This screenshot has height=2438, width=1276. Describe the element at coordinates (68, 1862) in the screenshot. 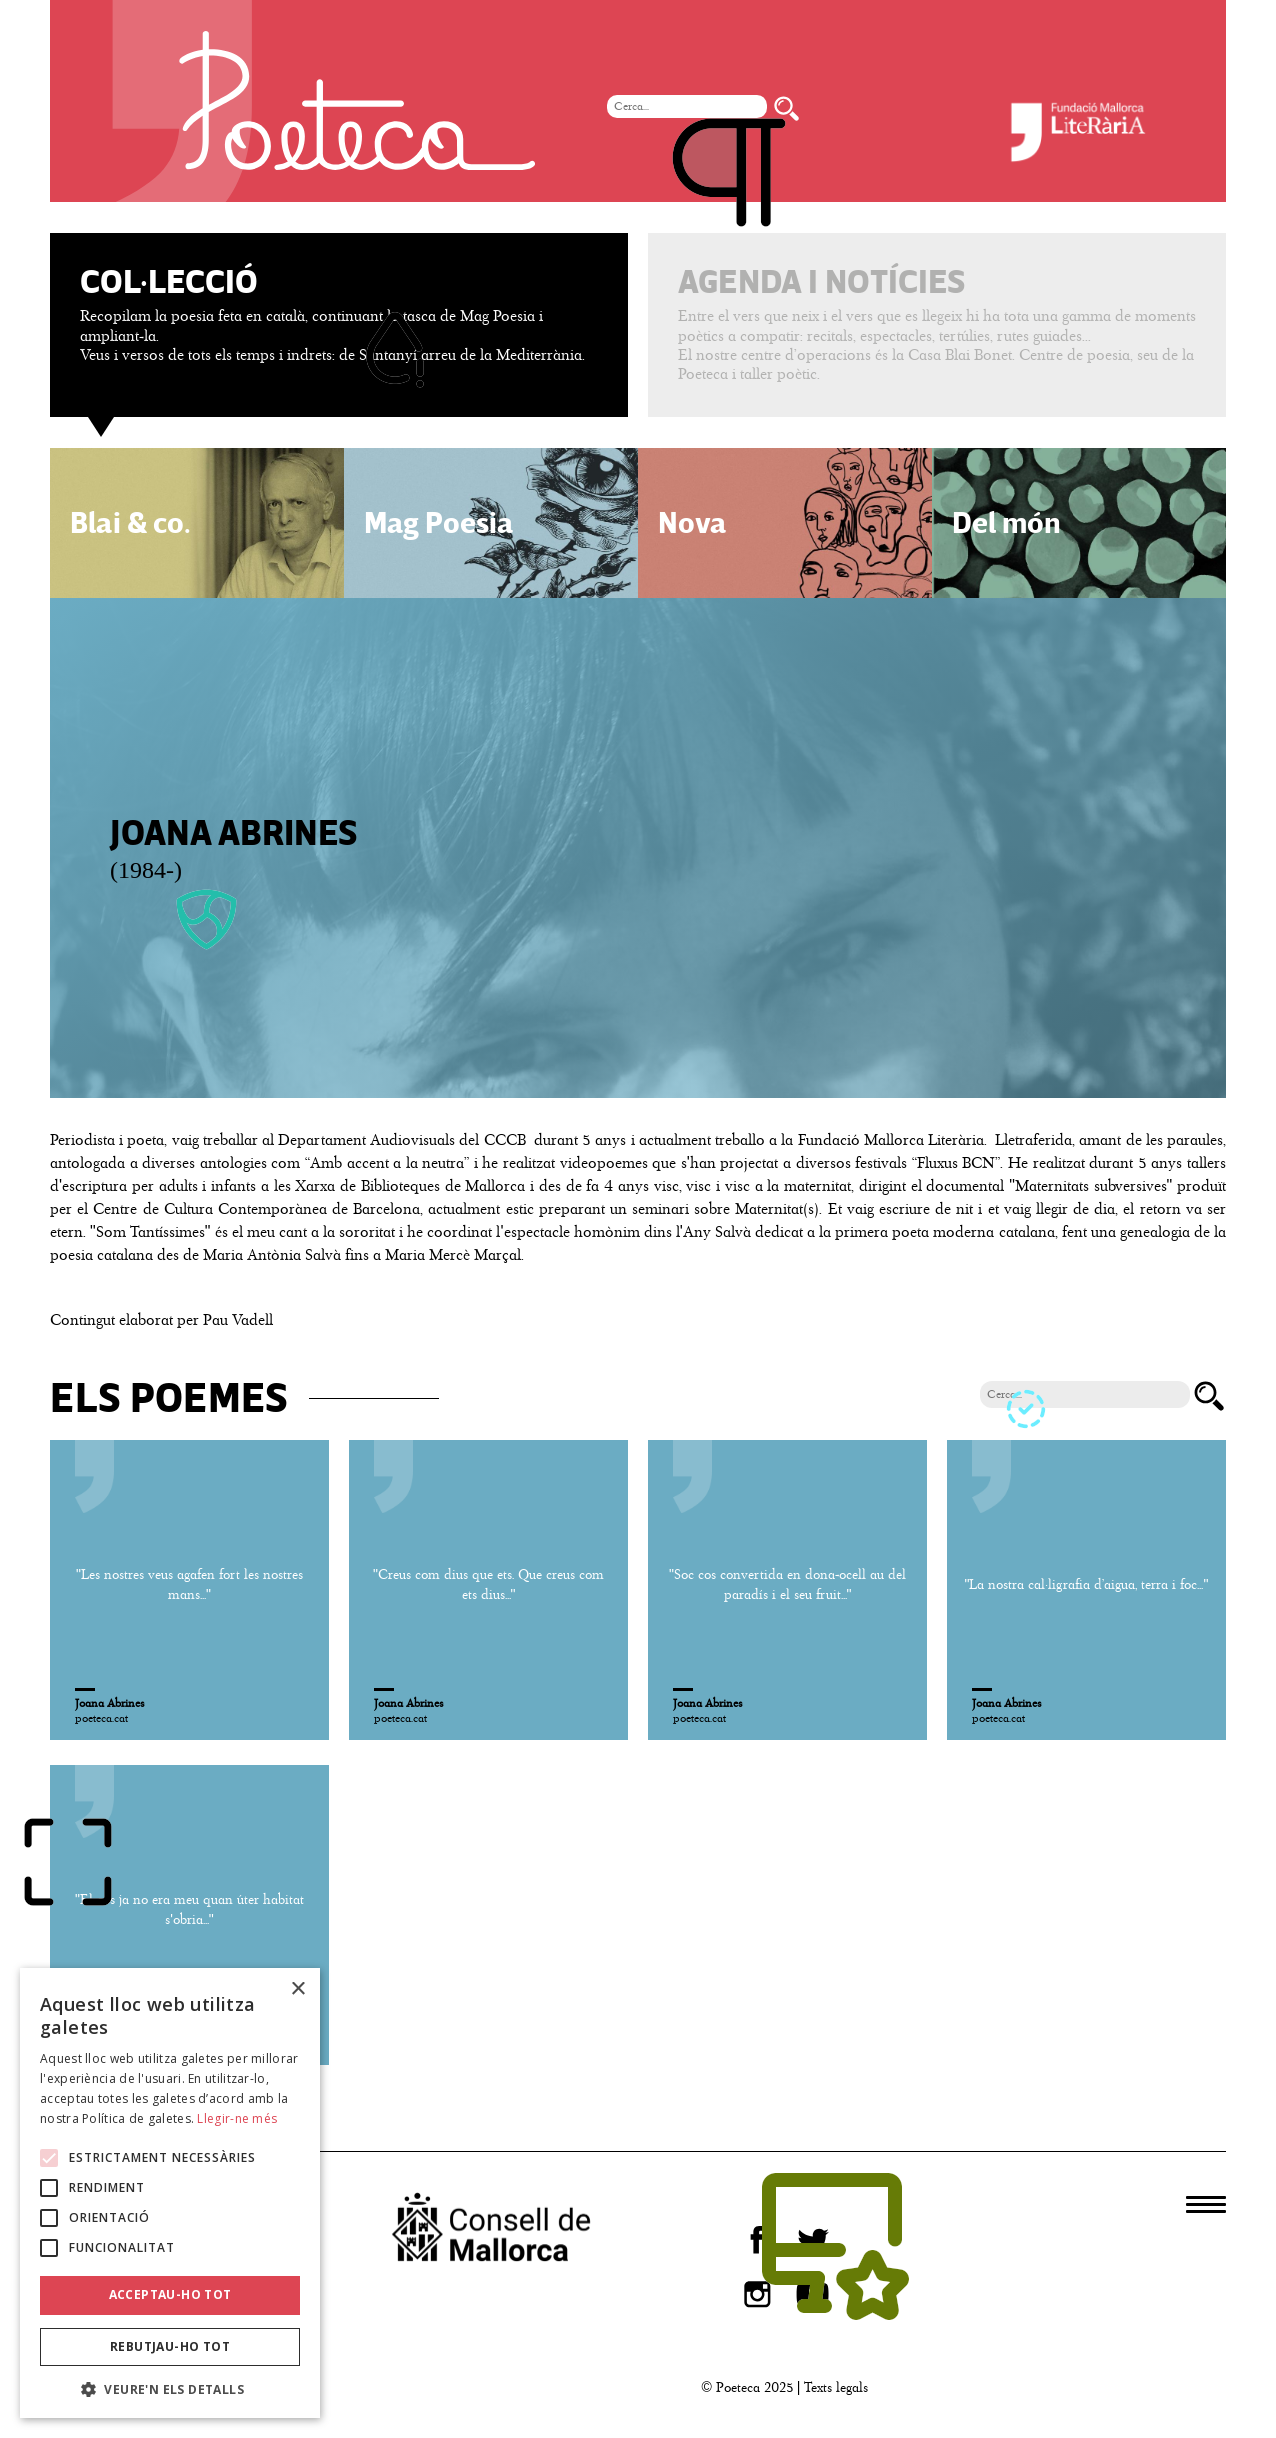

I see `enter full screen mode` at that location.